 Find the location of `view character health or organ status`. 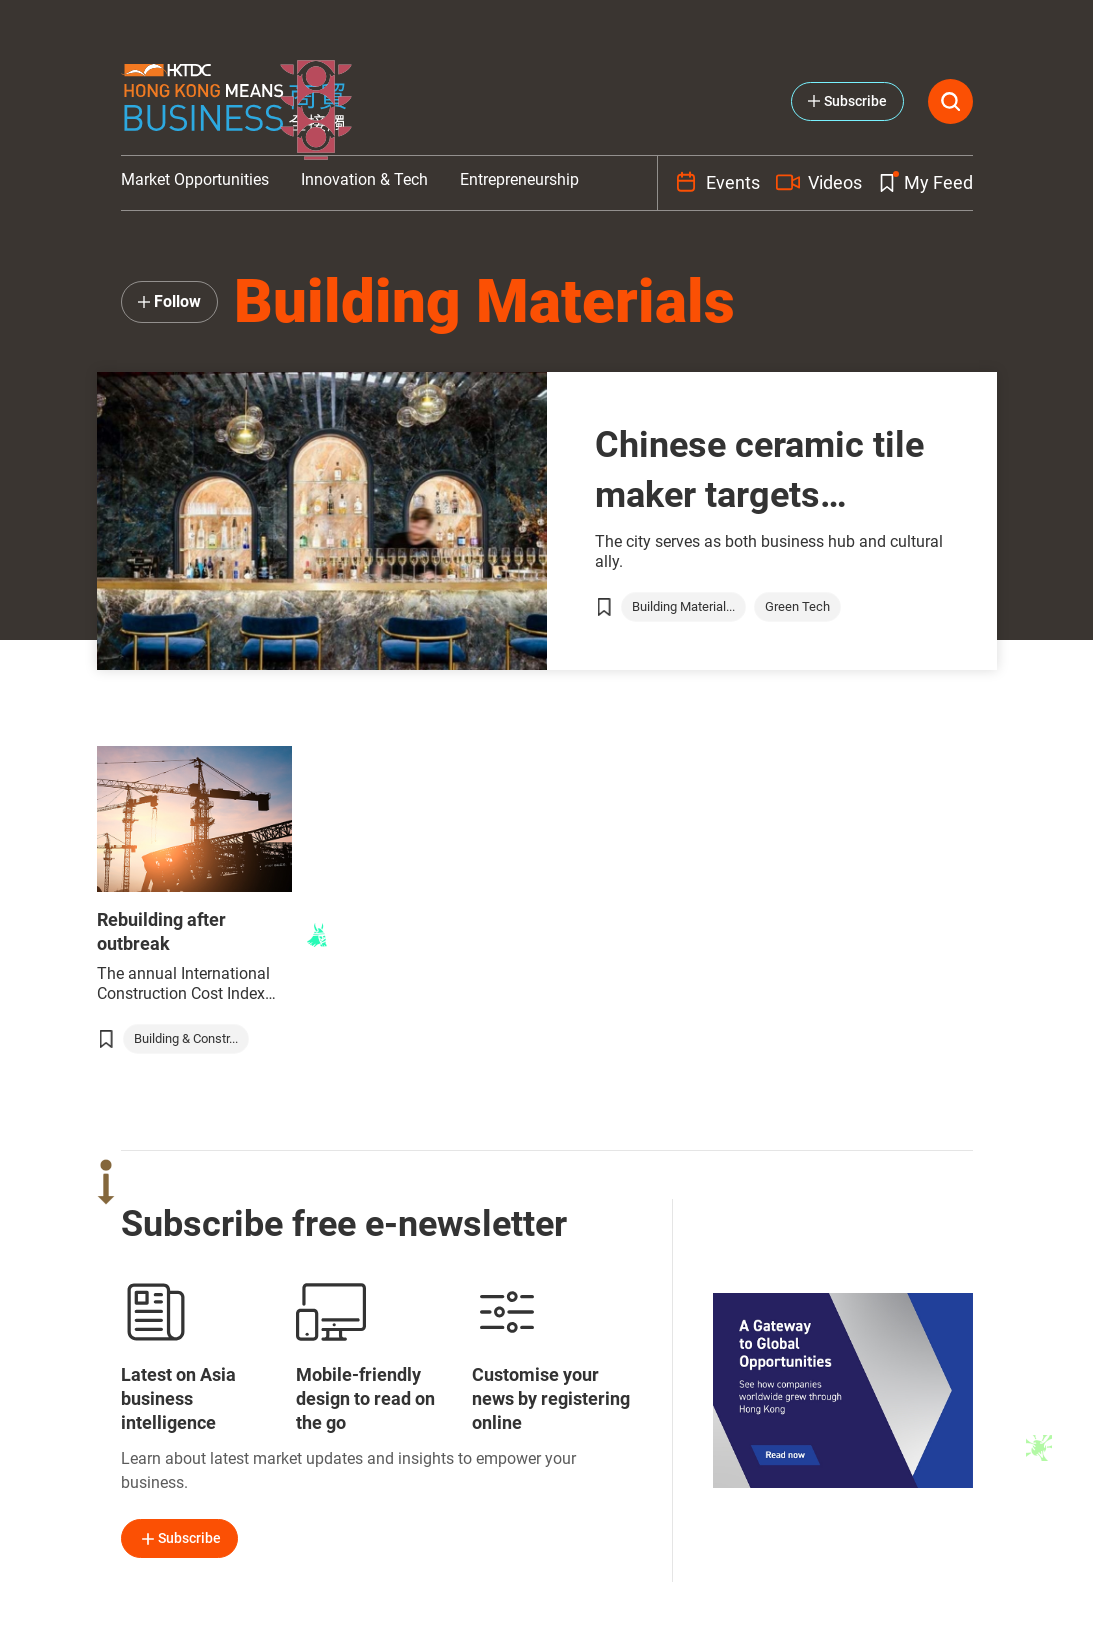

view character health or organ status is located at coordinates (1039, 1448).